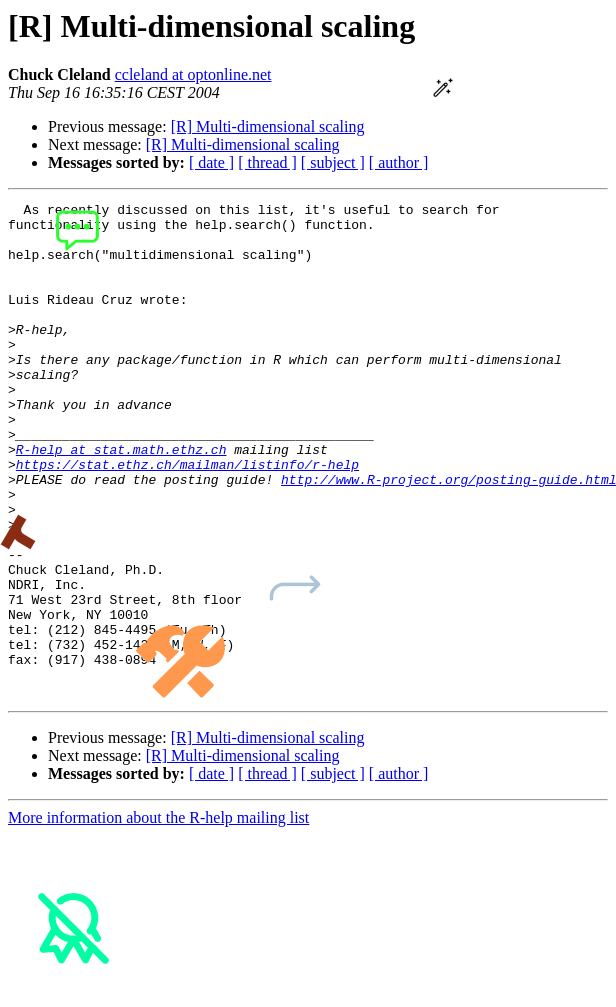  I want to click on access settings or configuration options, so click(180, 661).